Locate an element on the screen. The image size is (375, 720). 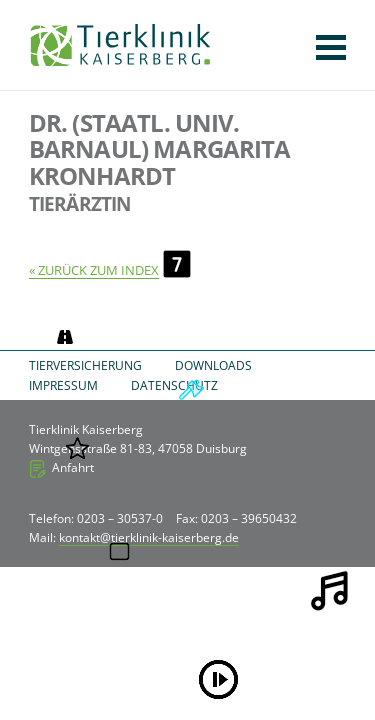
add to favorites is located at coordinates (77, 448).